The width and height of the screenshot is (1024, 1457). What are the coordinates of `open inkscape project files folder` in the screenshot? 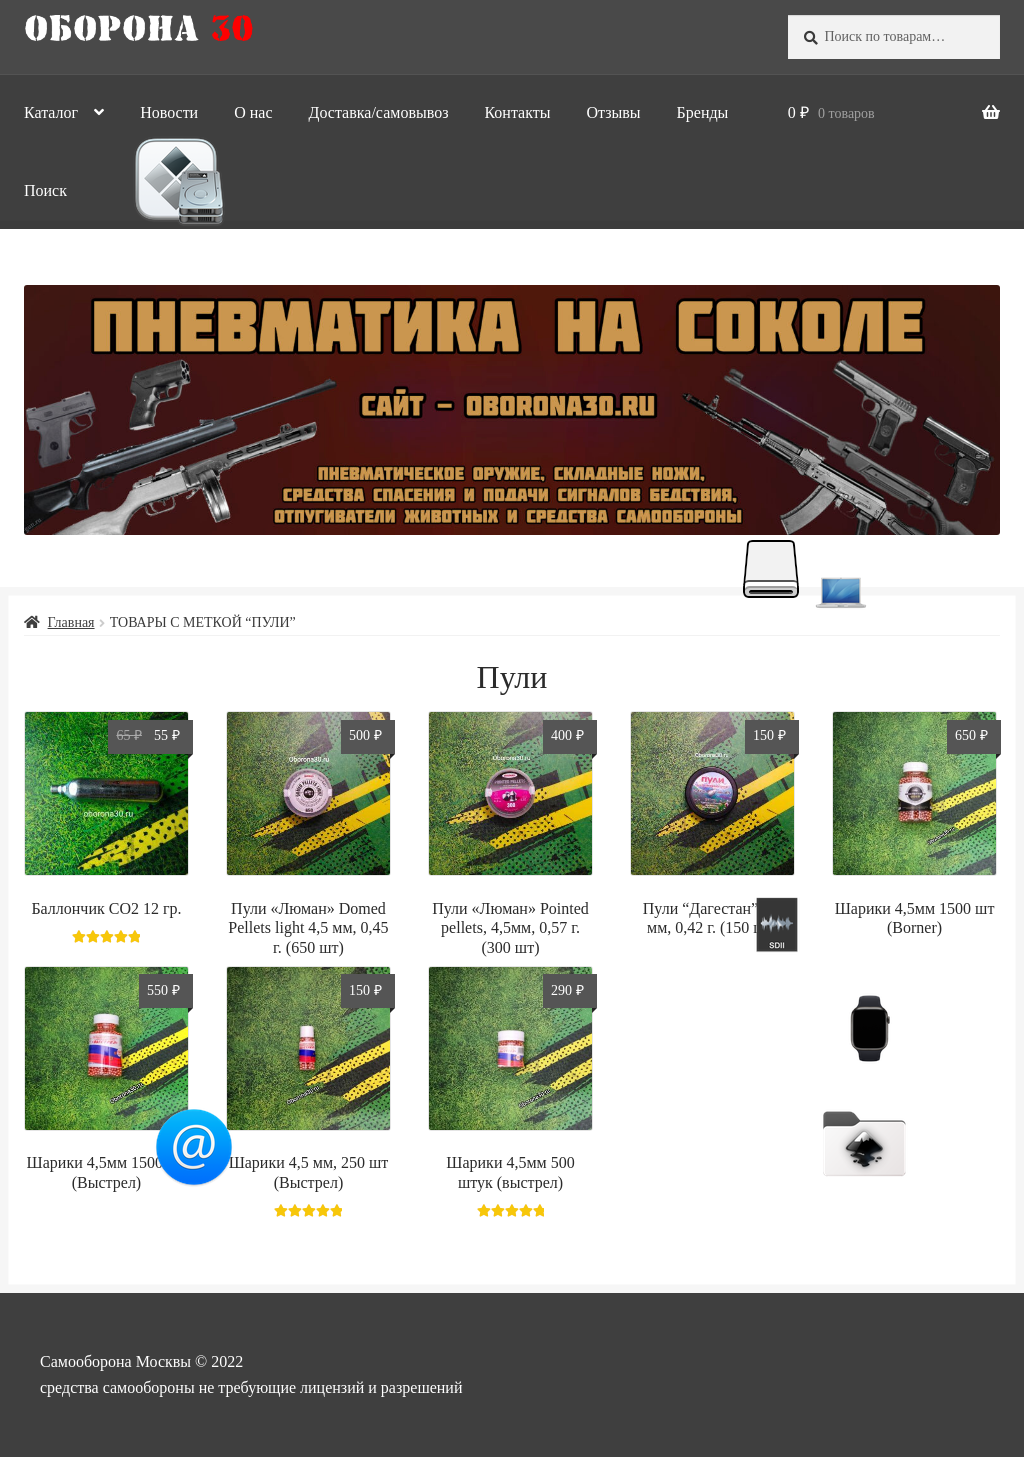 It's located at (864, 1146).